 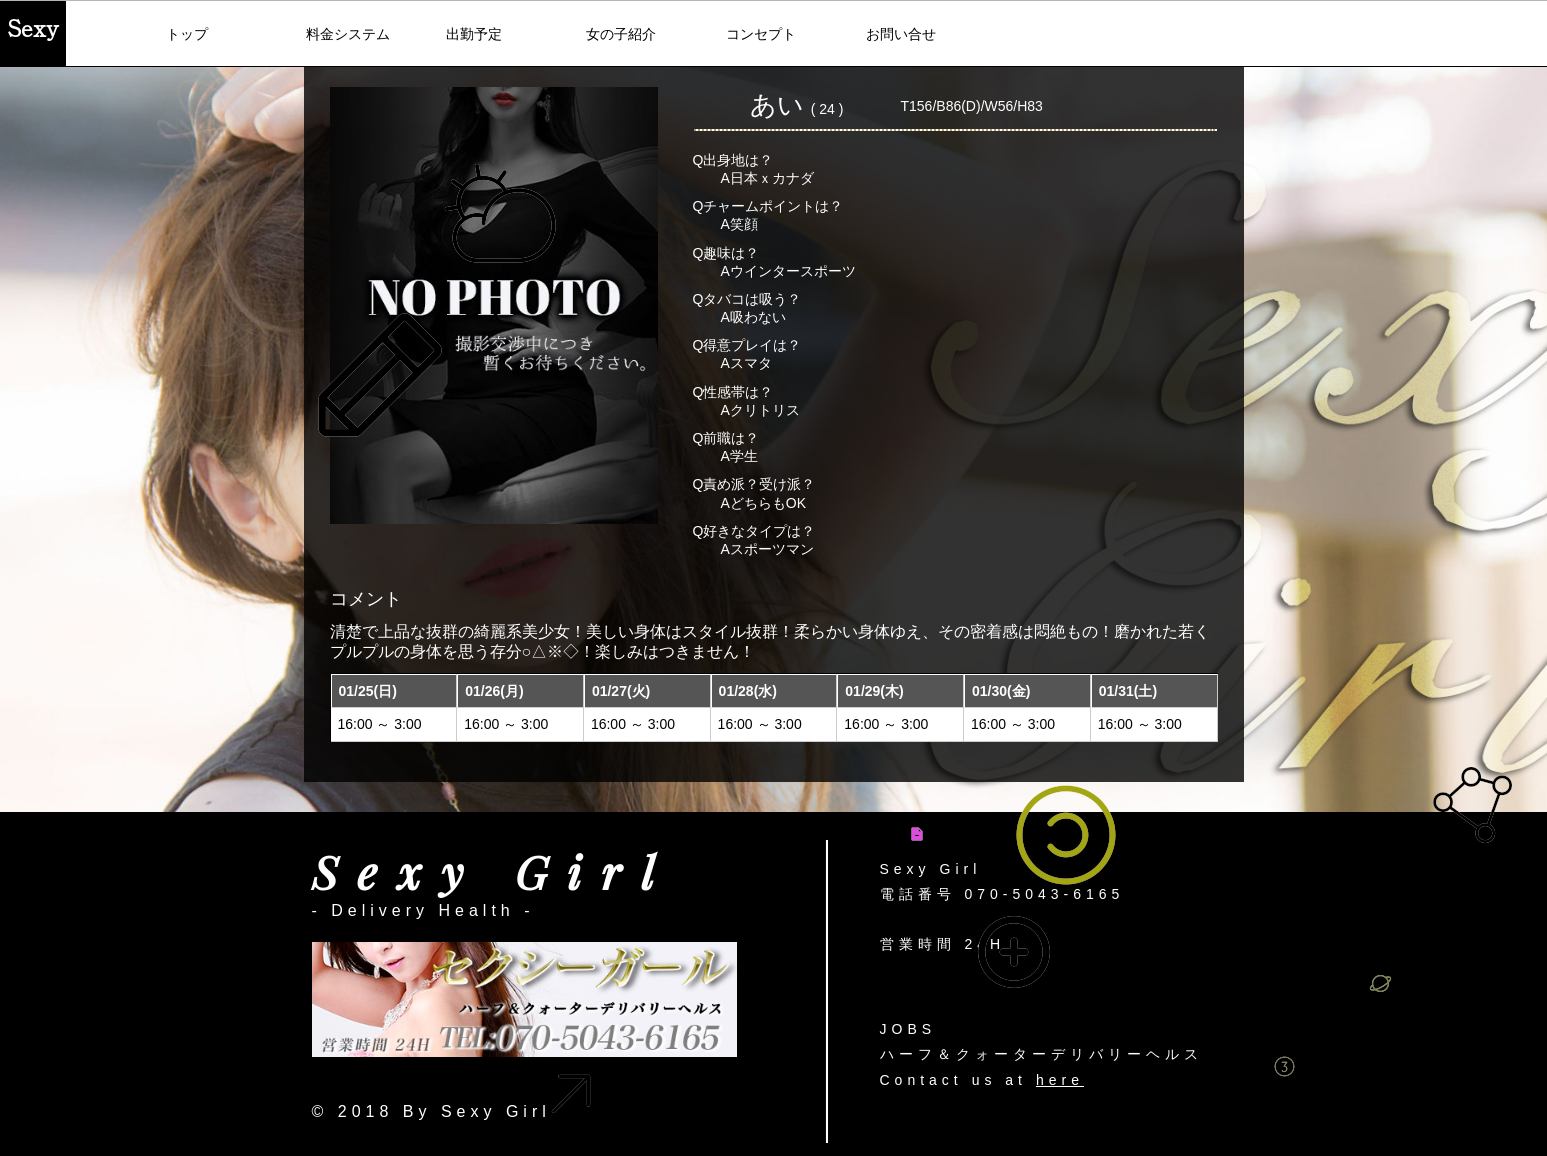 What do you see at coordinates (1474, 805) in the screenshot?
I see `create a polygon shape or selection` at bounding box center [1474, 805].